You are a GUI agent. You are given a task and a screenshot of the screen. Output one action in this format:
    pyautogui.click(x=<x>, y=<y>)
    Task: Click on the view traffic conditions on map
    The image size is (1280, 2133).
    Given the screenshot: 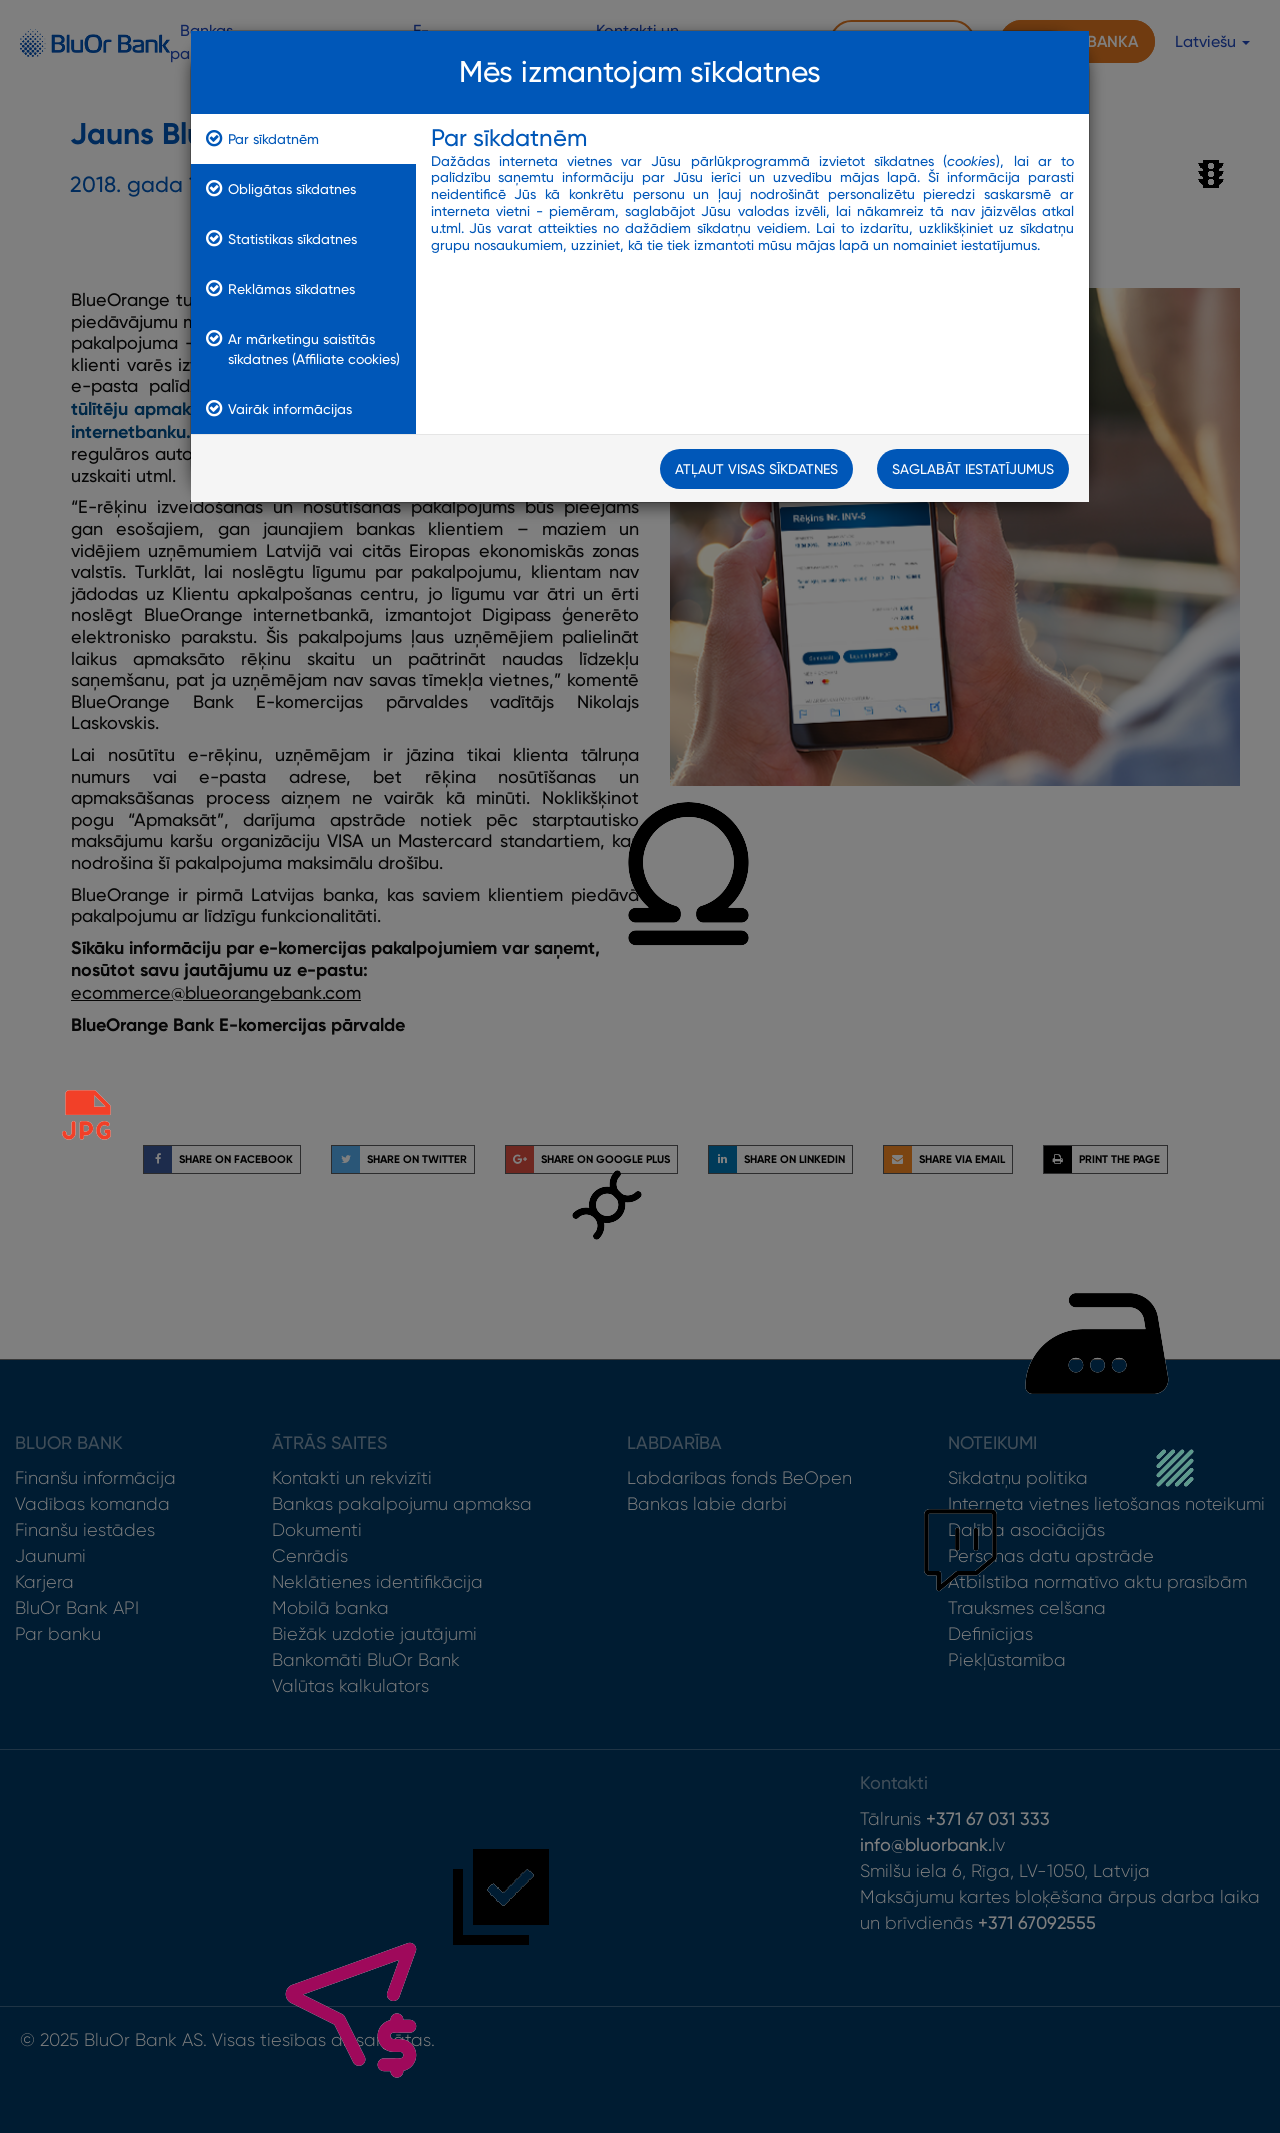 What is the action you would take?
    pyautogui.click(x=1211, y=174)
    